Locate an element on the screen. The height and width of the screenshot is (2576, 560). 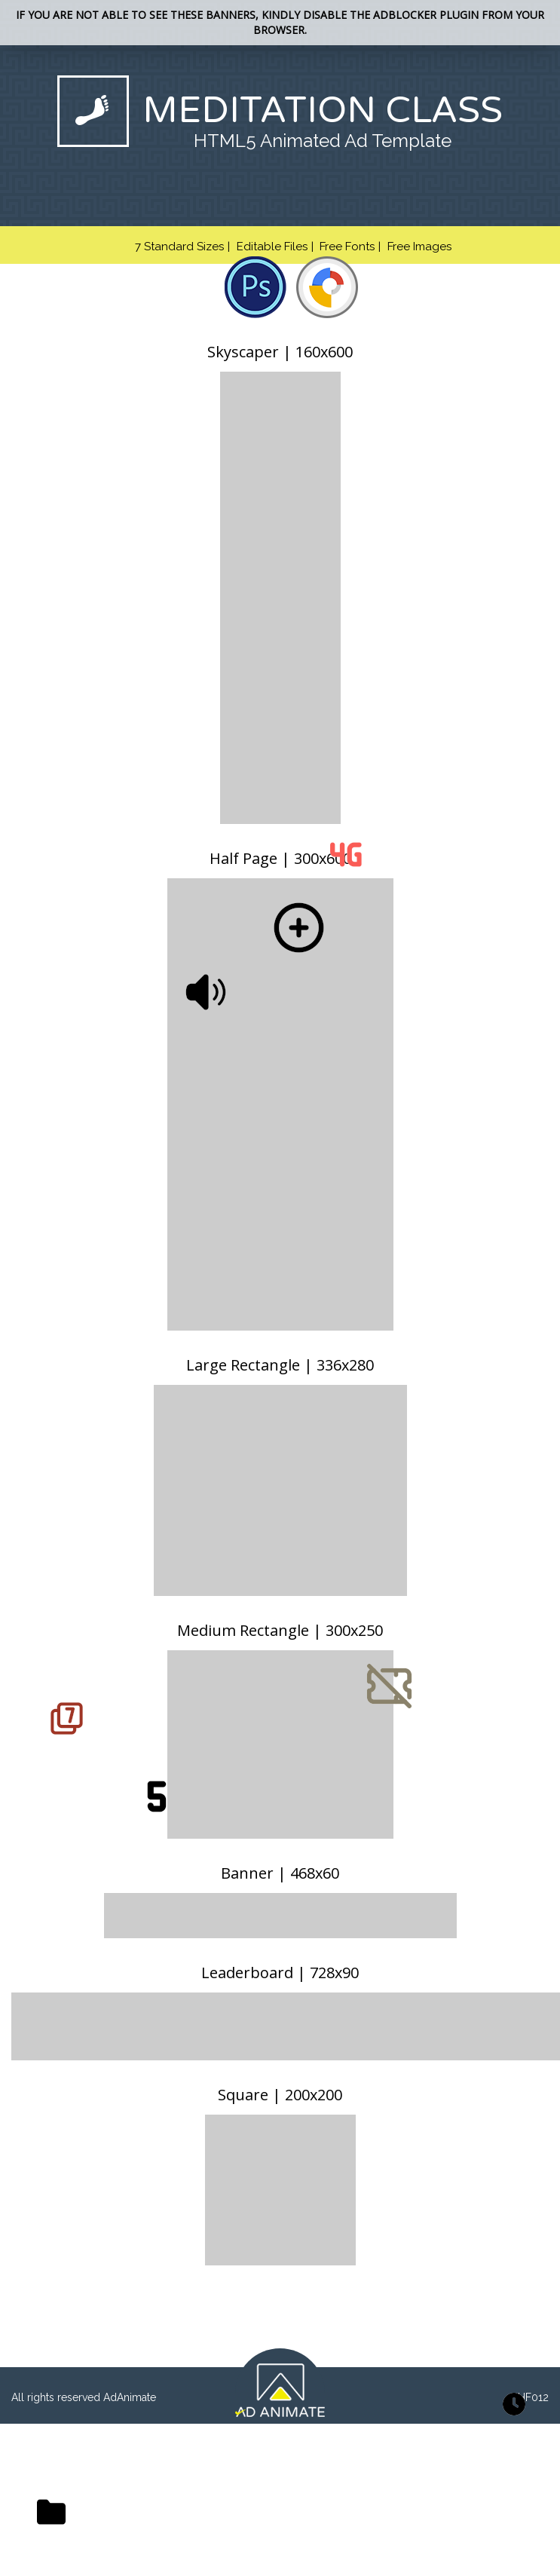
open folder or directory is located at coordinates (51, 2512).